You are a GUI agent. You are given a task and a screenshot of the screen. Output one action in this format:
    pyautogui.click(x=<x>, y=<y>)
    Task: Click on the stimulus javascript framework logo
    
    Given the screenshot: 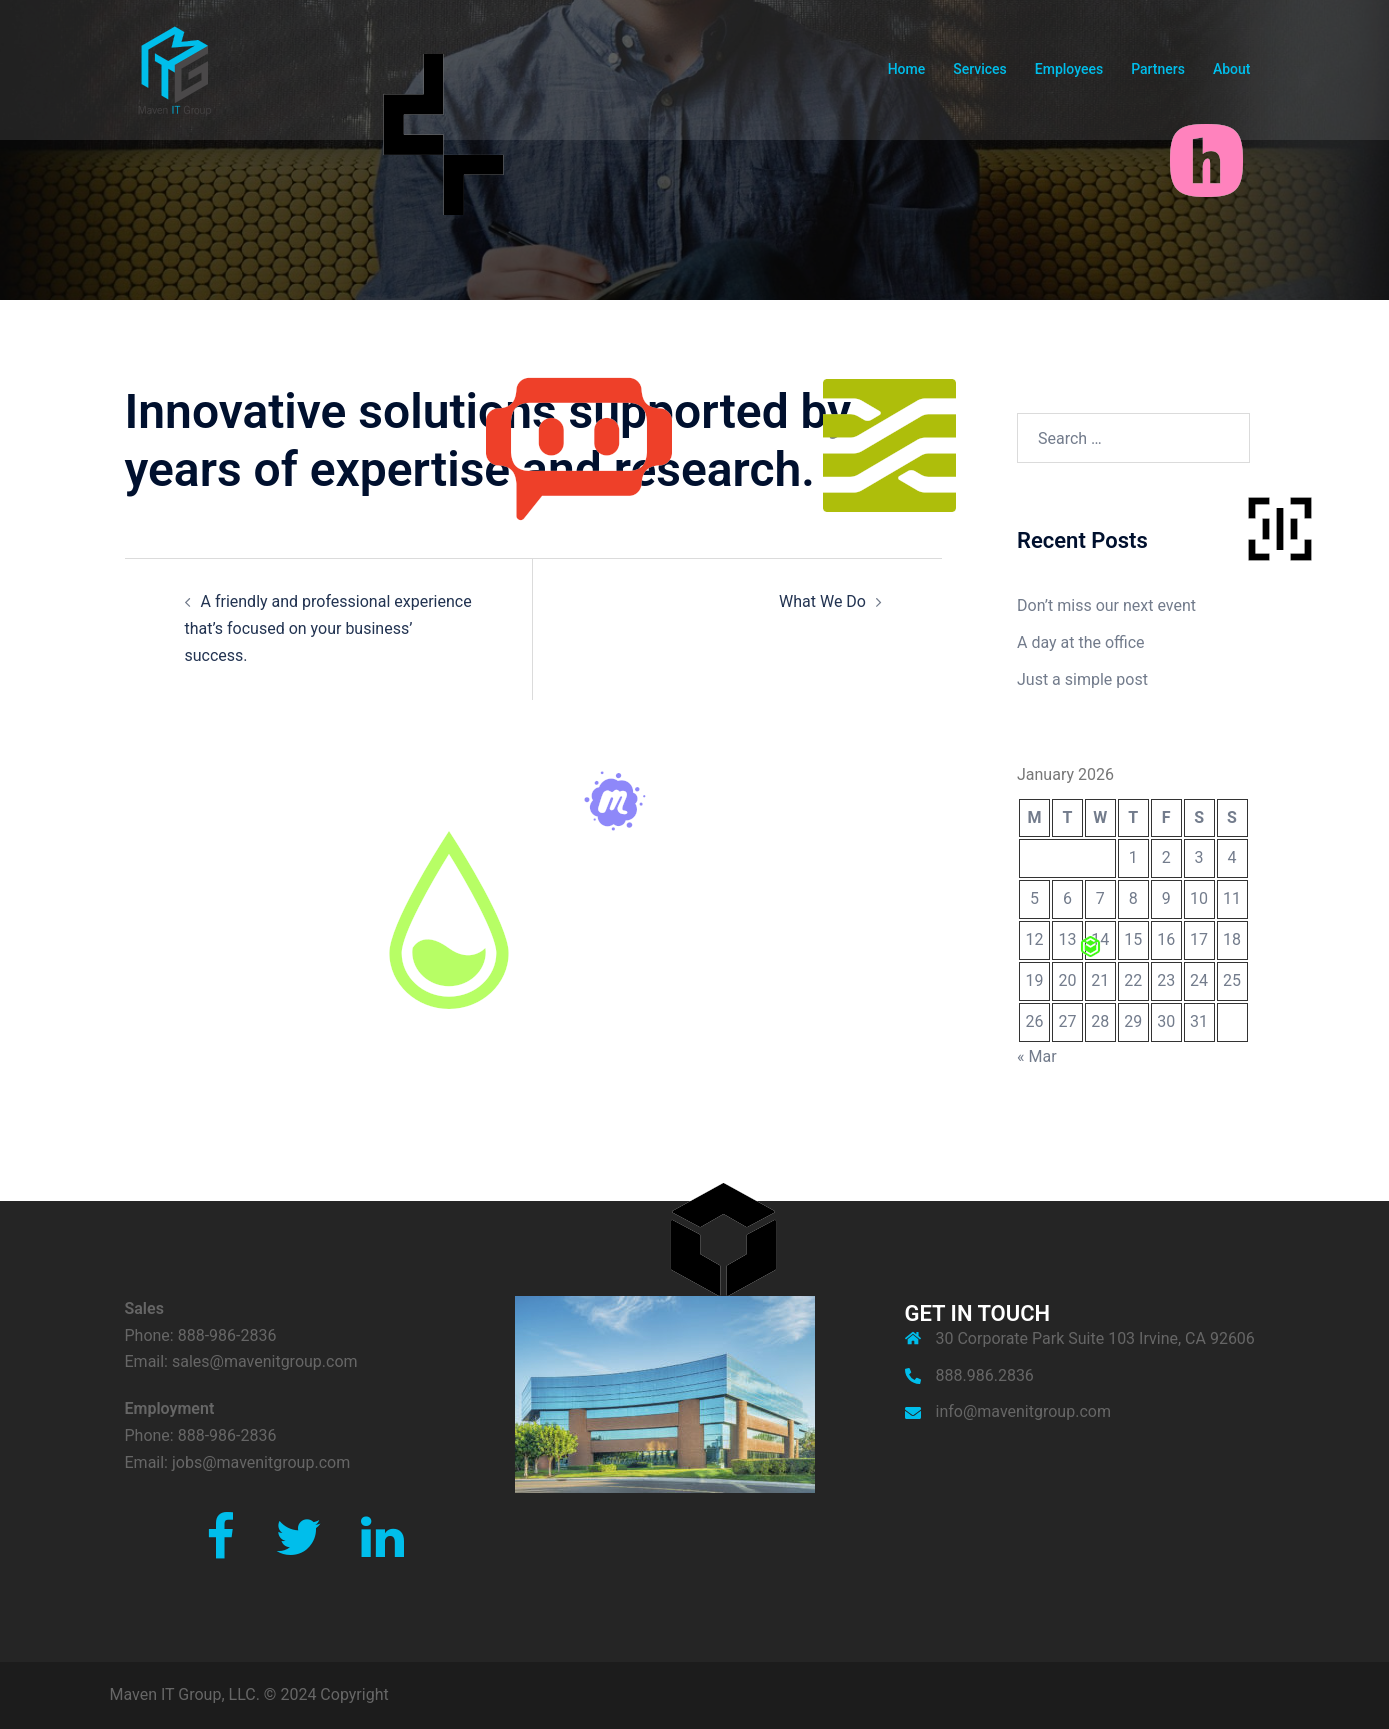 What is the action you would take?
    pyautogui.click(x=889, y=445)
    